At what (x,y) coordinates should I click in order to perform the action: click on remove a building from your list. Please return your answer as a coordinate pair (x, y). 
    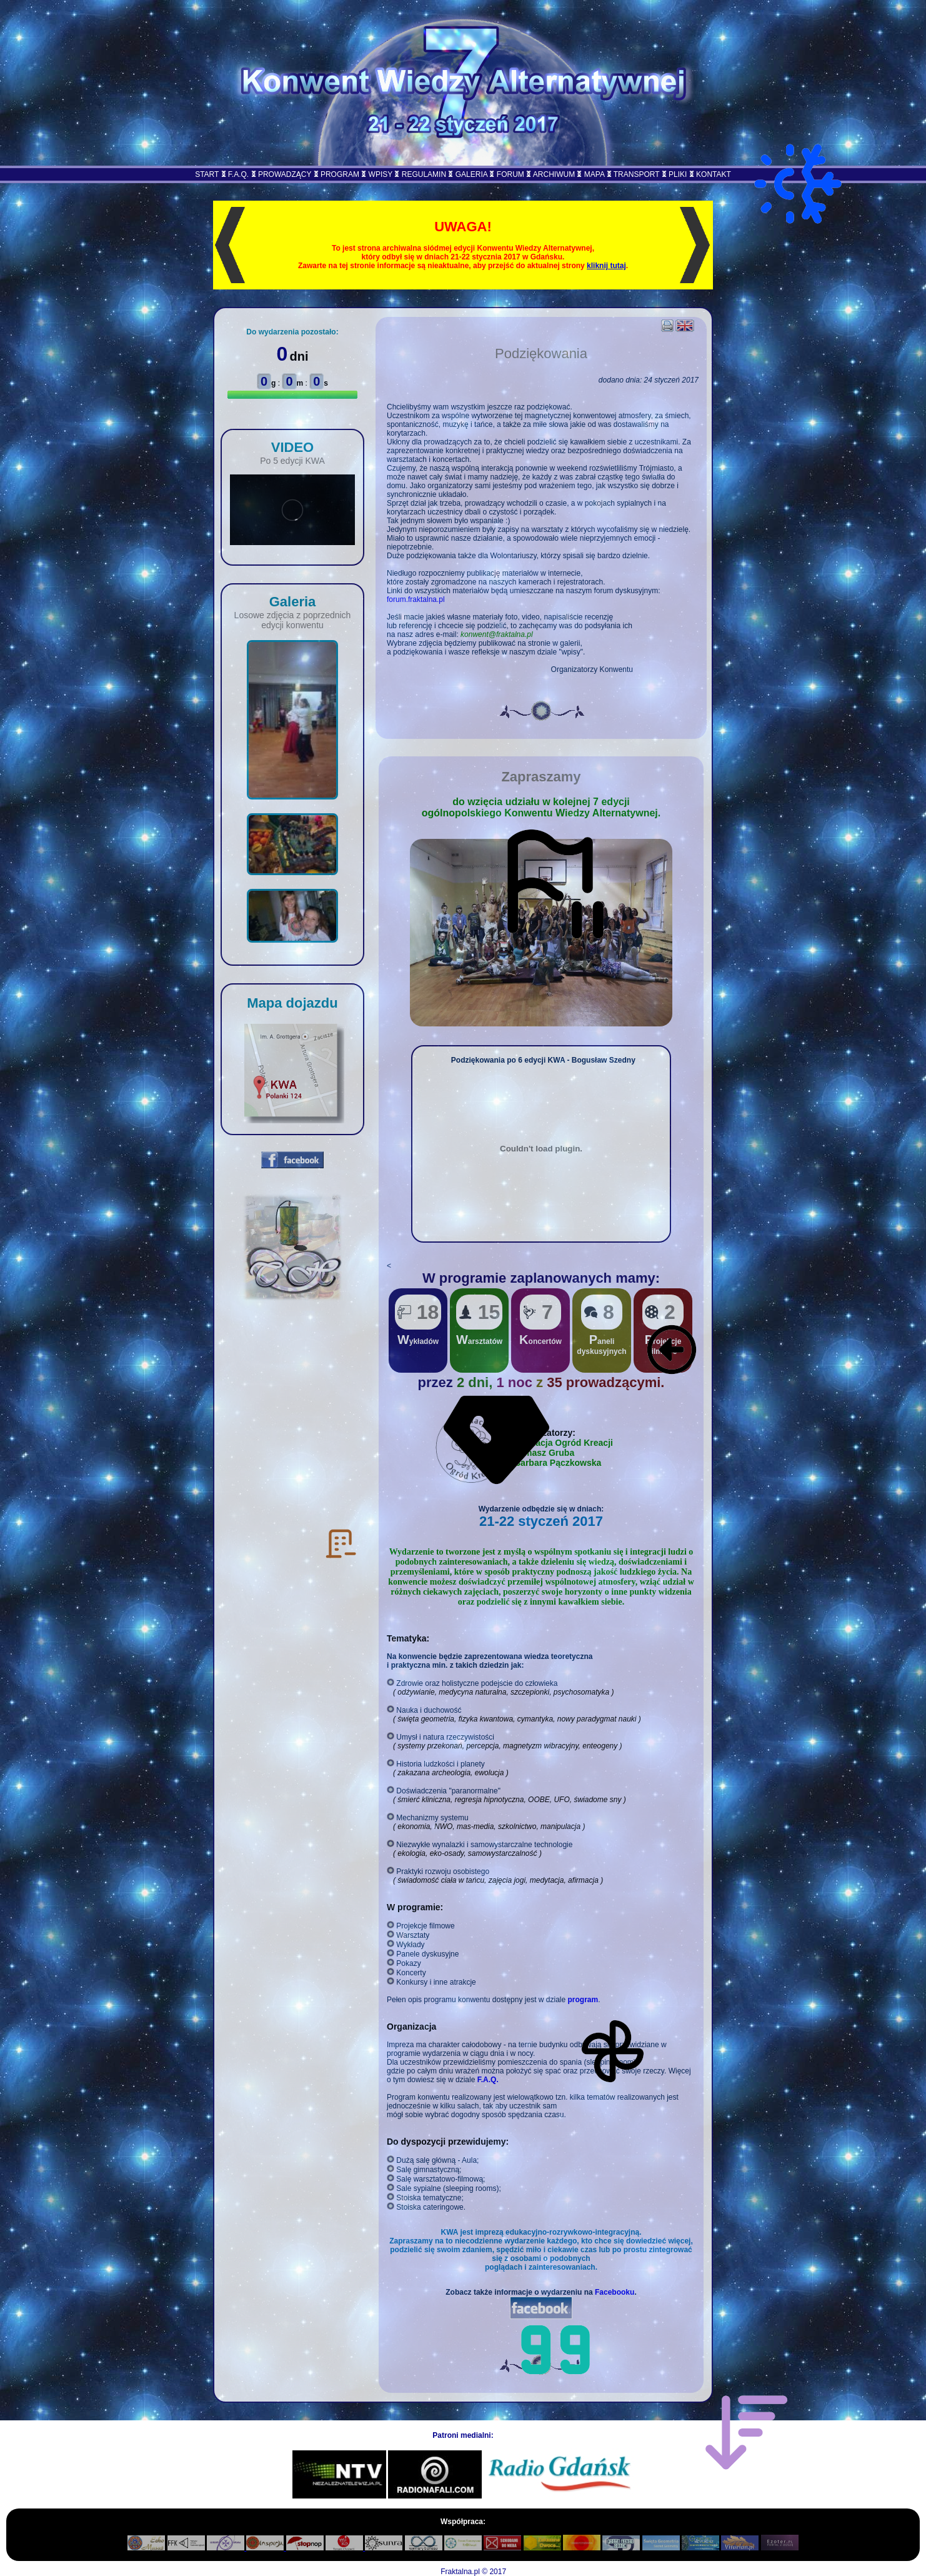
    Looking at the image, I should click on (340, 1543).